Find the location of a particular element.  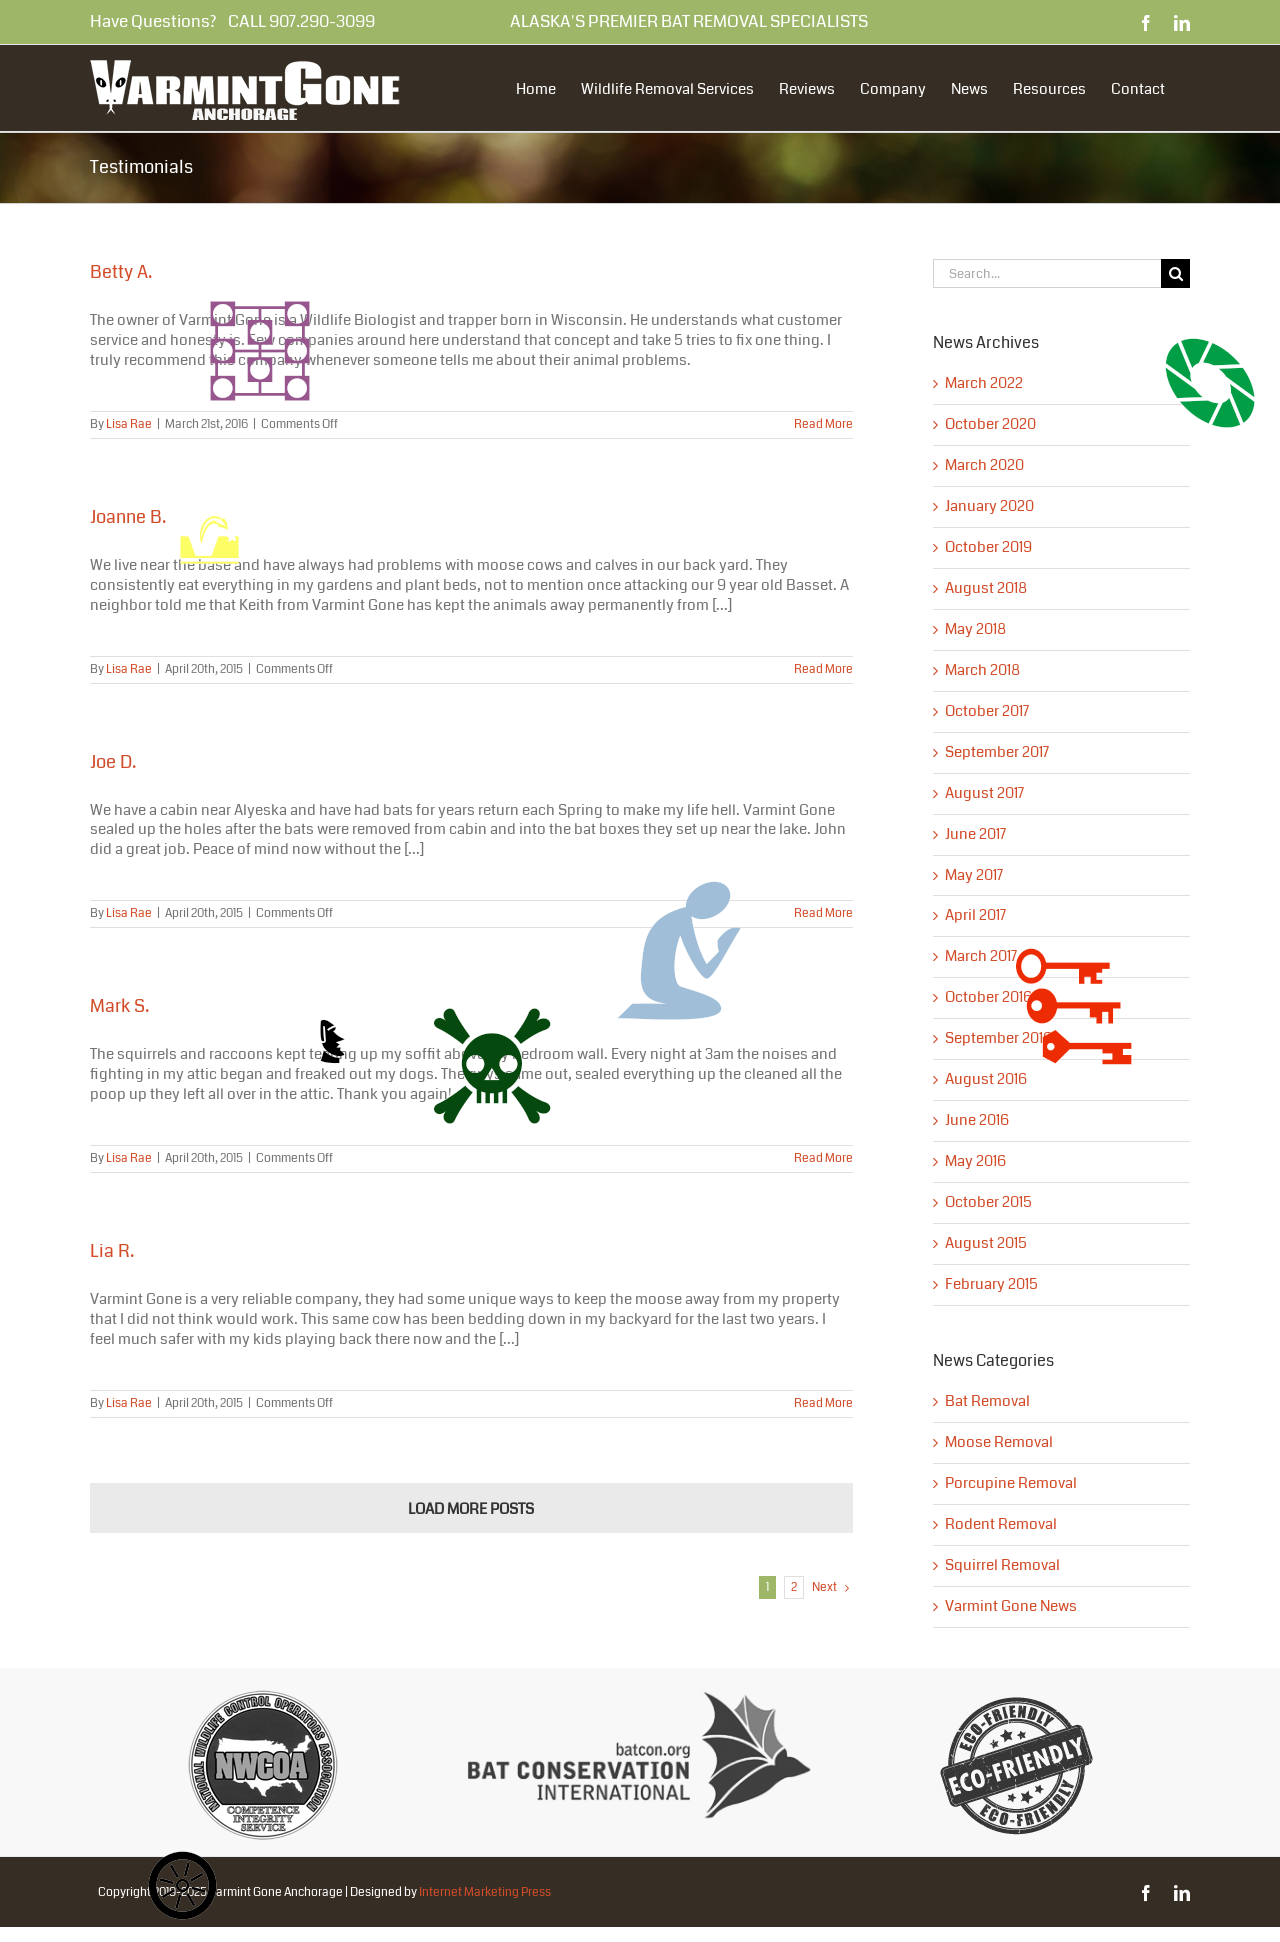

select a wheel or cart component in a game is located at coordinates (182, 1885).